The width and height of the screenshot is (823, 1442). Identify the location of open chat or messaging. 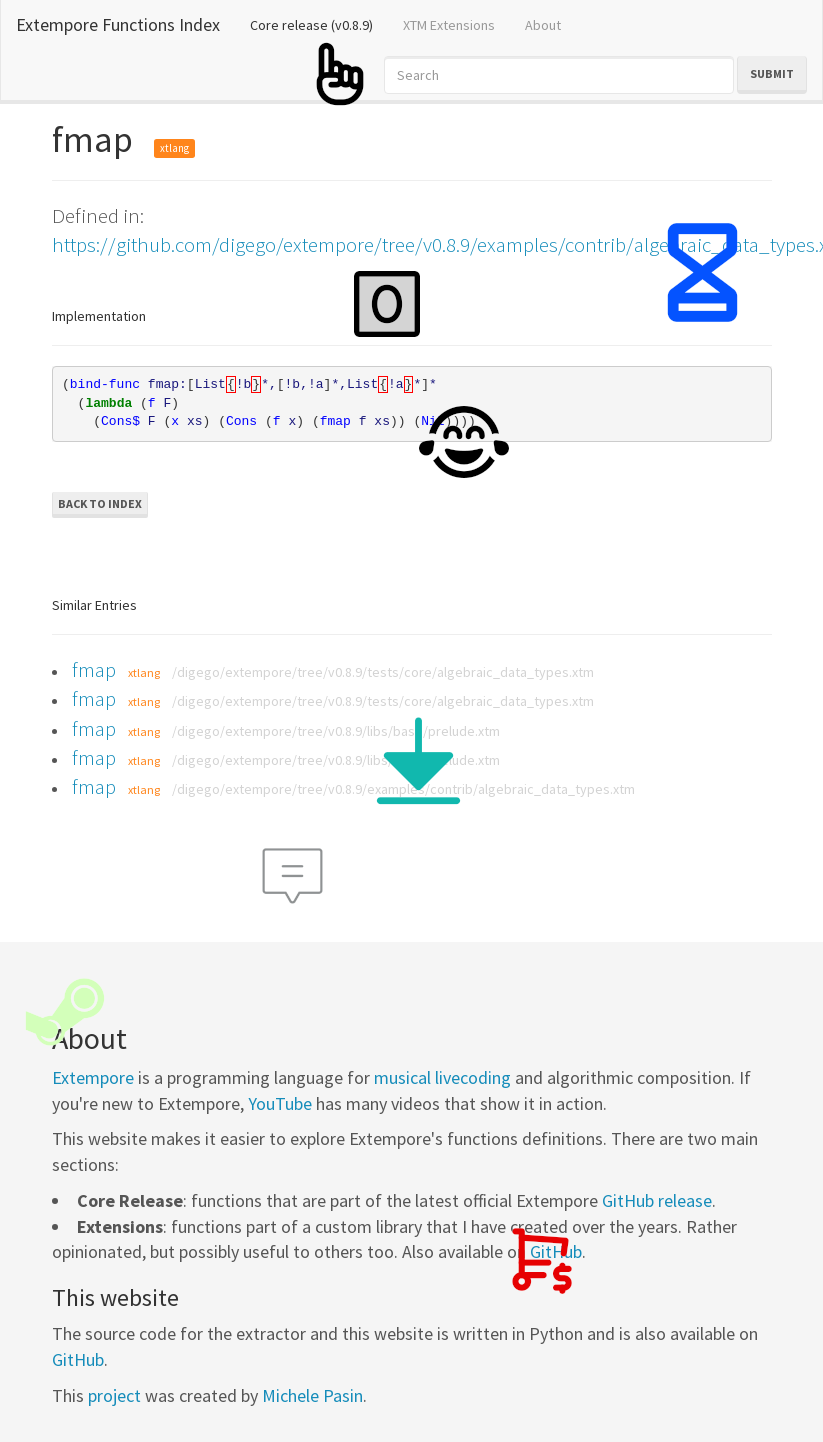
(292, 873).